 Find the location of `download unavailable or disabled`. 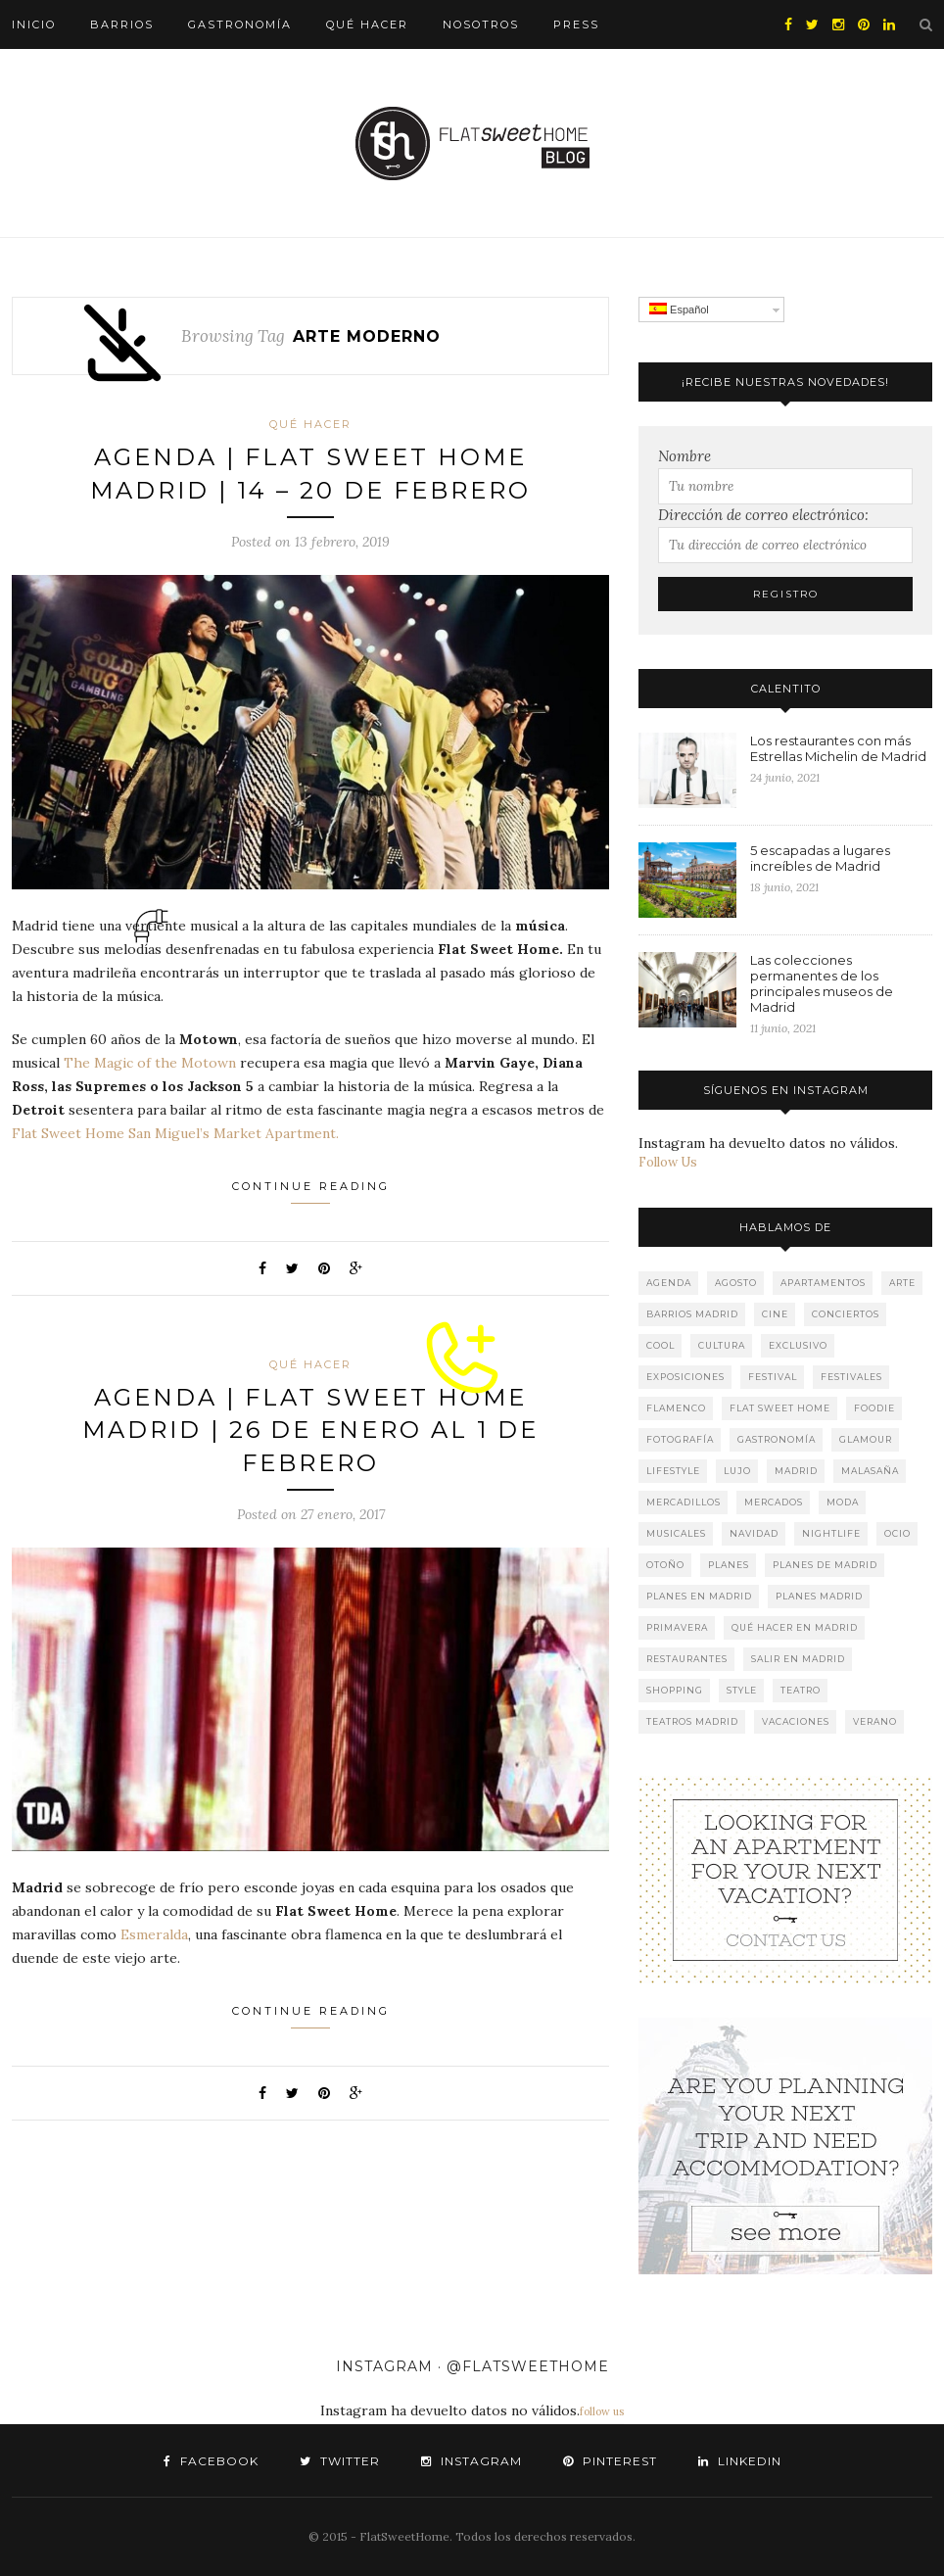

download unavailable or disabled is located at coordinates (122, 343).